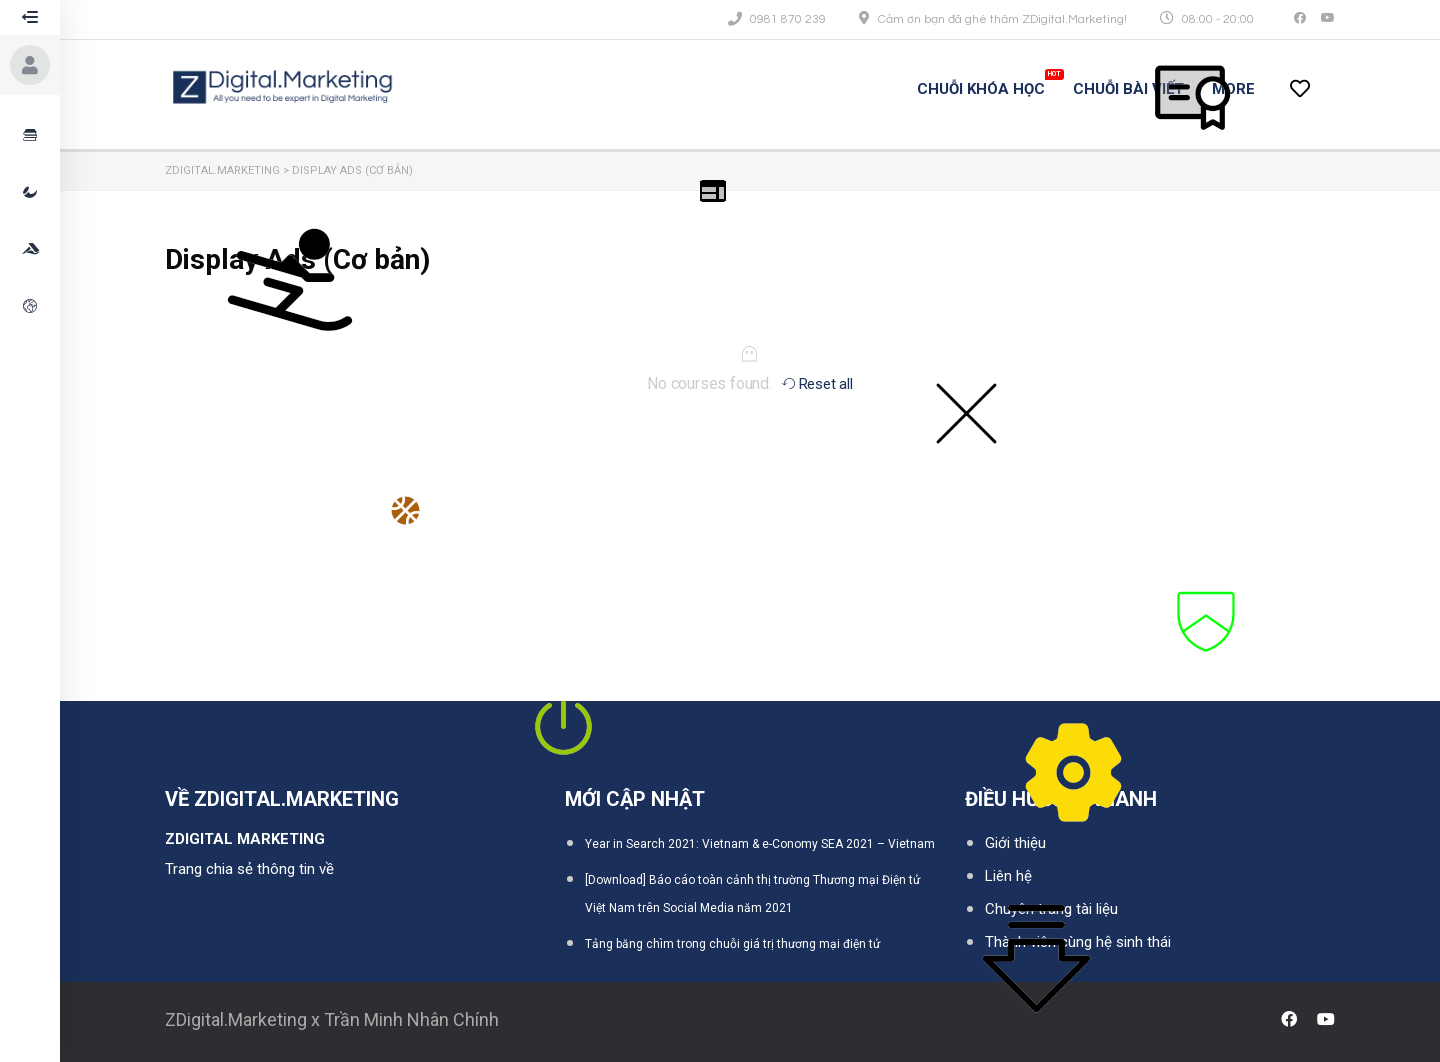  What do you see at coordinates (1206, 618) in the screenshot?
I see `access security or protection settings` at bounding box center [1206, 618].